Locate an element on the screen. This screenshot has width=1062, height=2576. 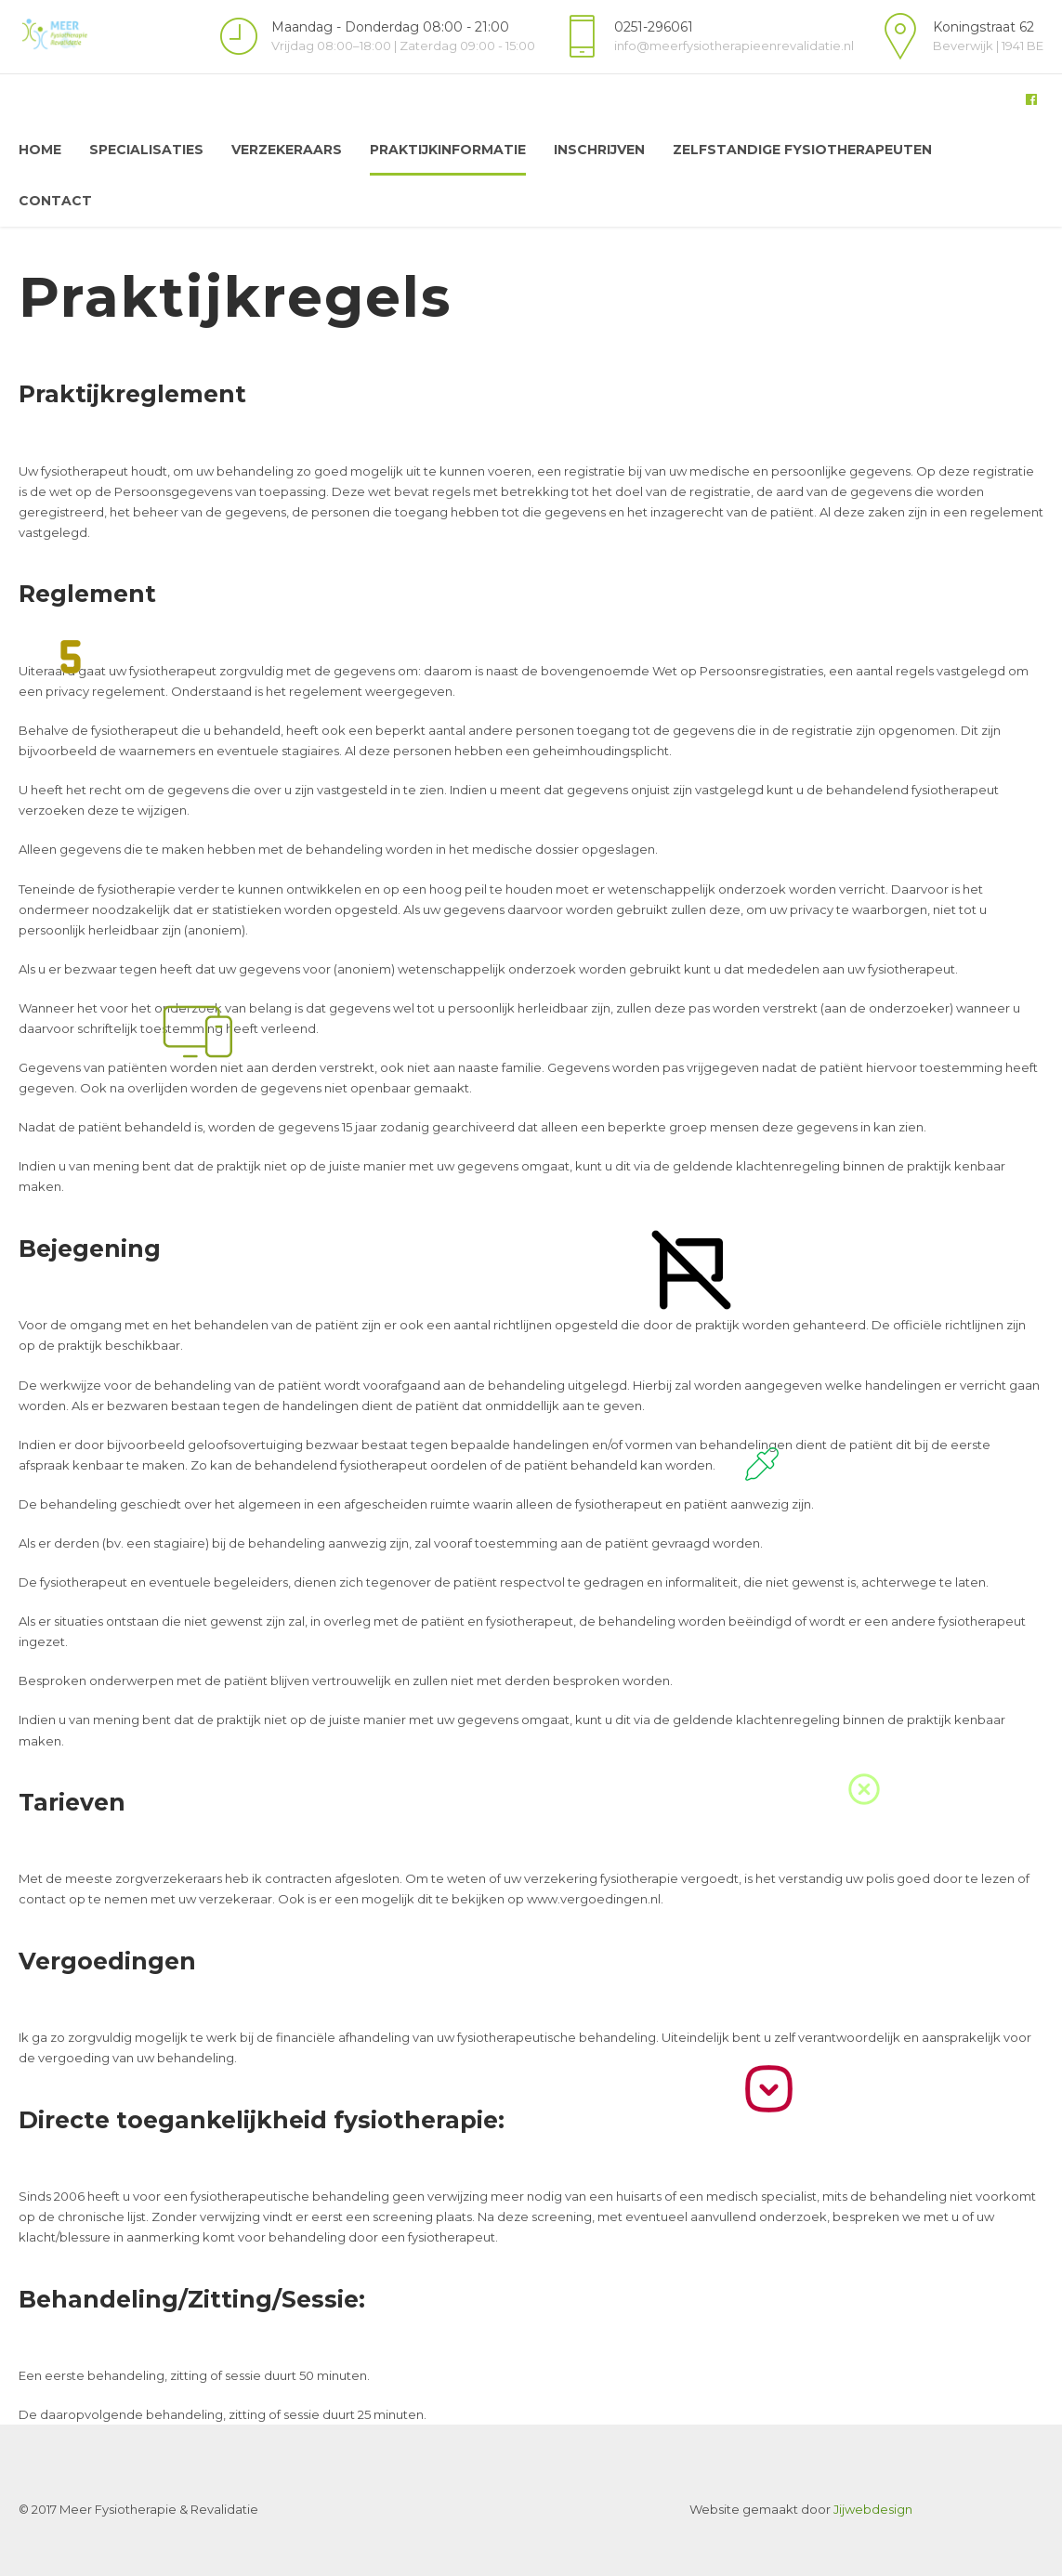
close or dismiss a dialog is located at coordinates (864, 1789).